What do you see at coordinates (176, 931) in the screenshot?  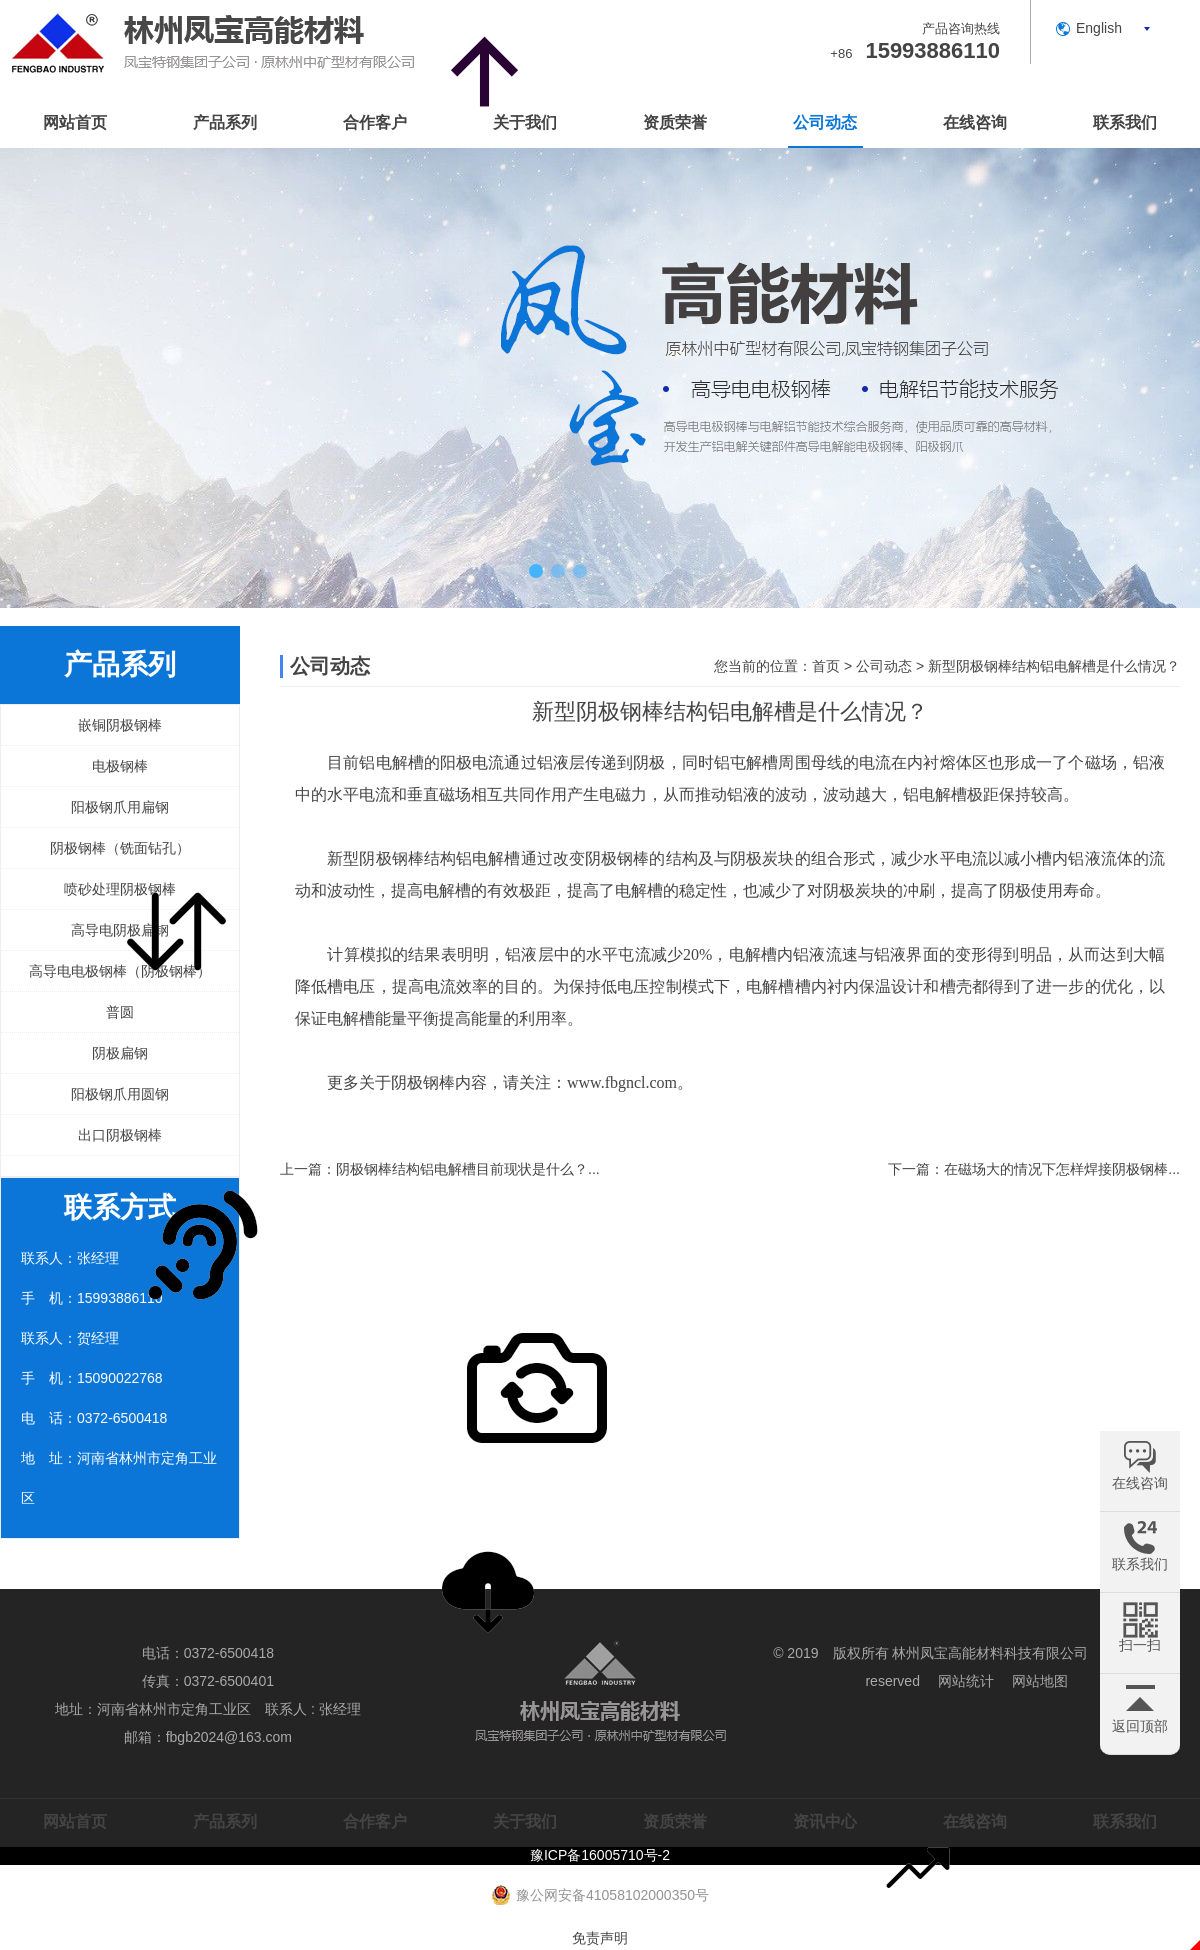 I see `swap or reorder items vertically` at bounding box center [176, 931].